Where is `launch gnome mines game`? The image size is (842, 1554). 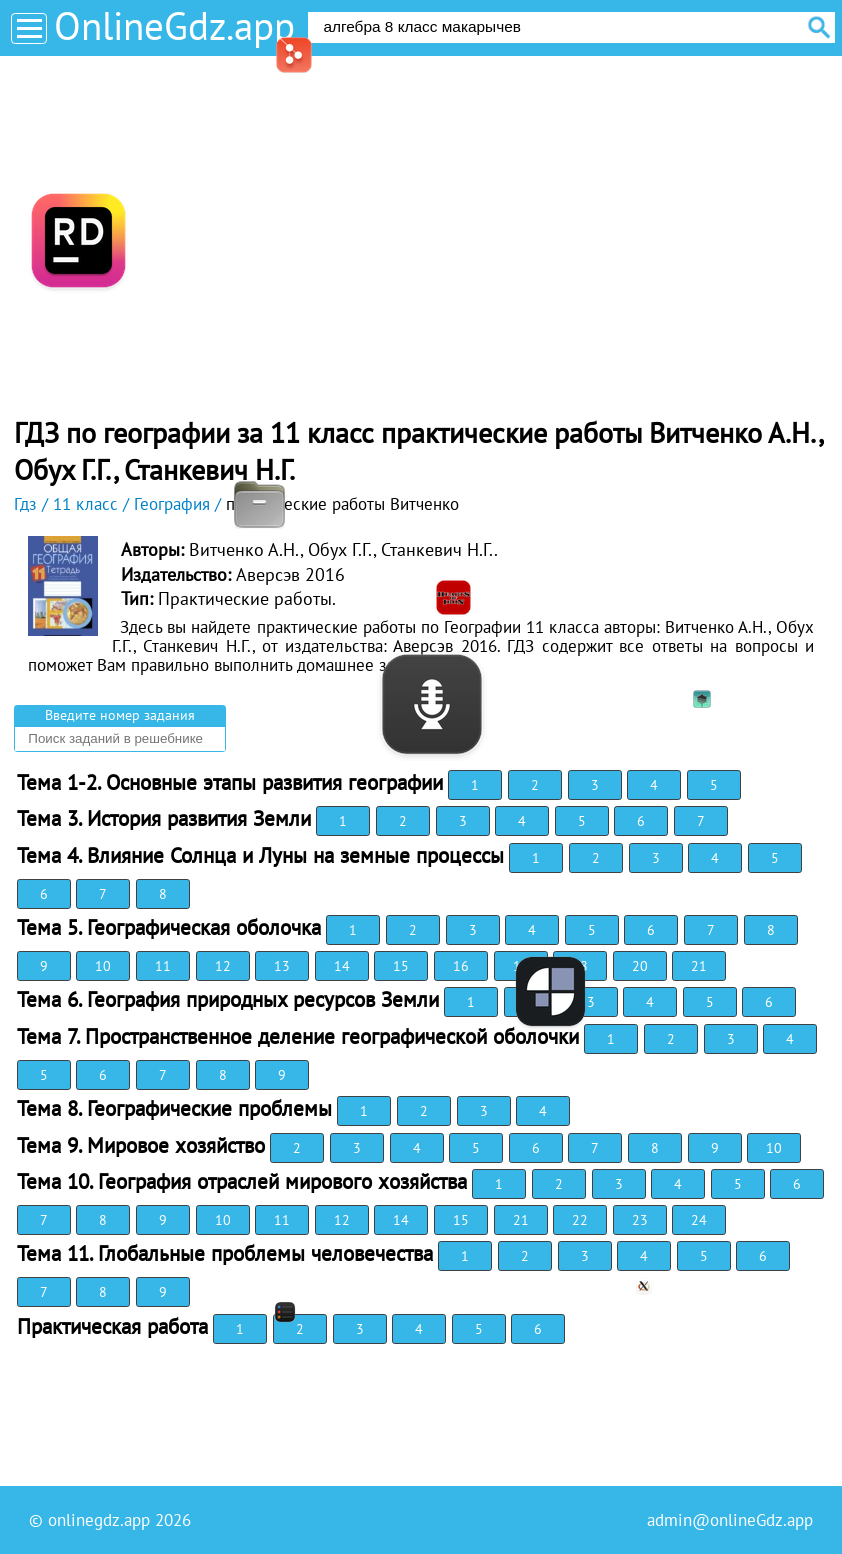 launch gnome mines game is located at coordinates (702, 699).